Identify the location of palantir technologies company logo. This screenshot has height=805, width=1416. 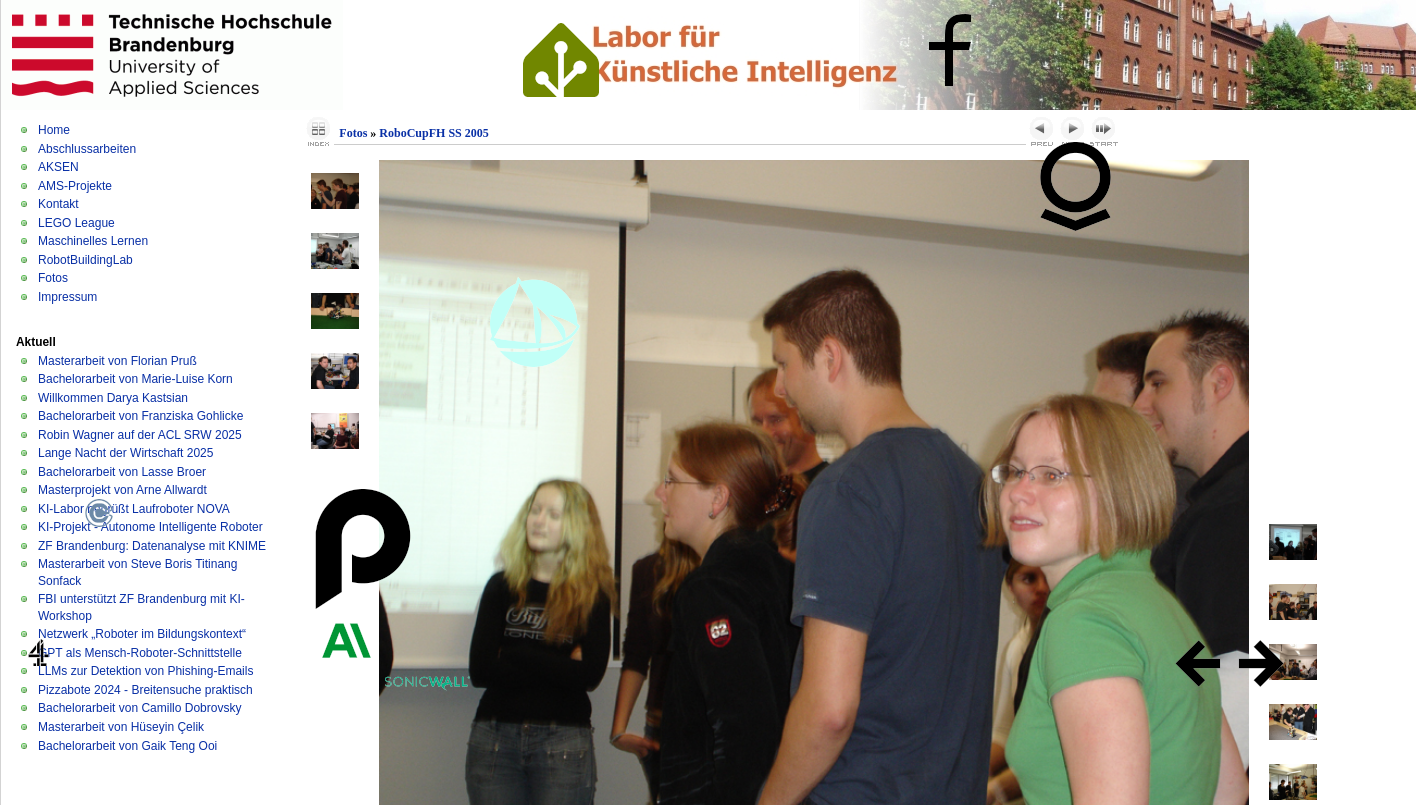
(1075, 186).